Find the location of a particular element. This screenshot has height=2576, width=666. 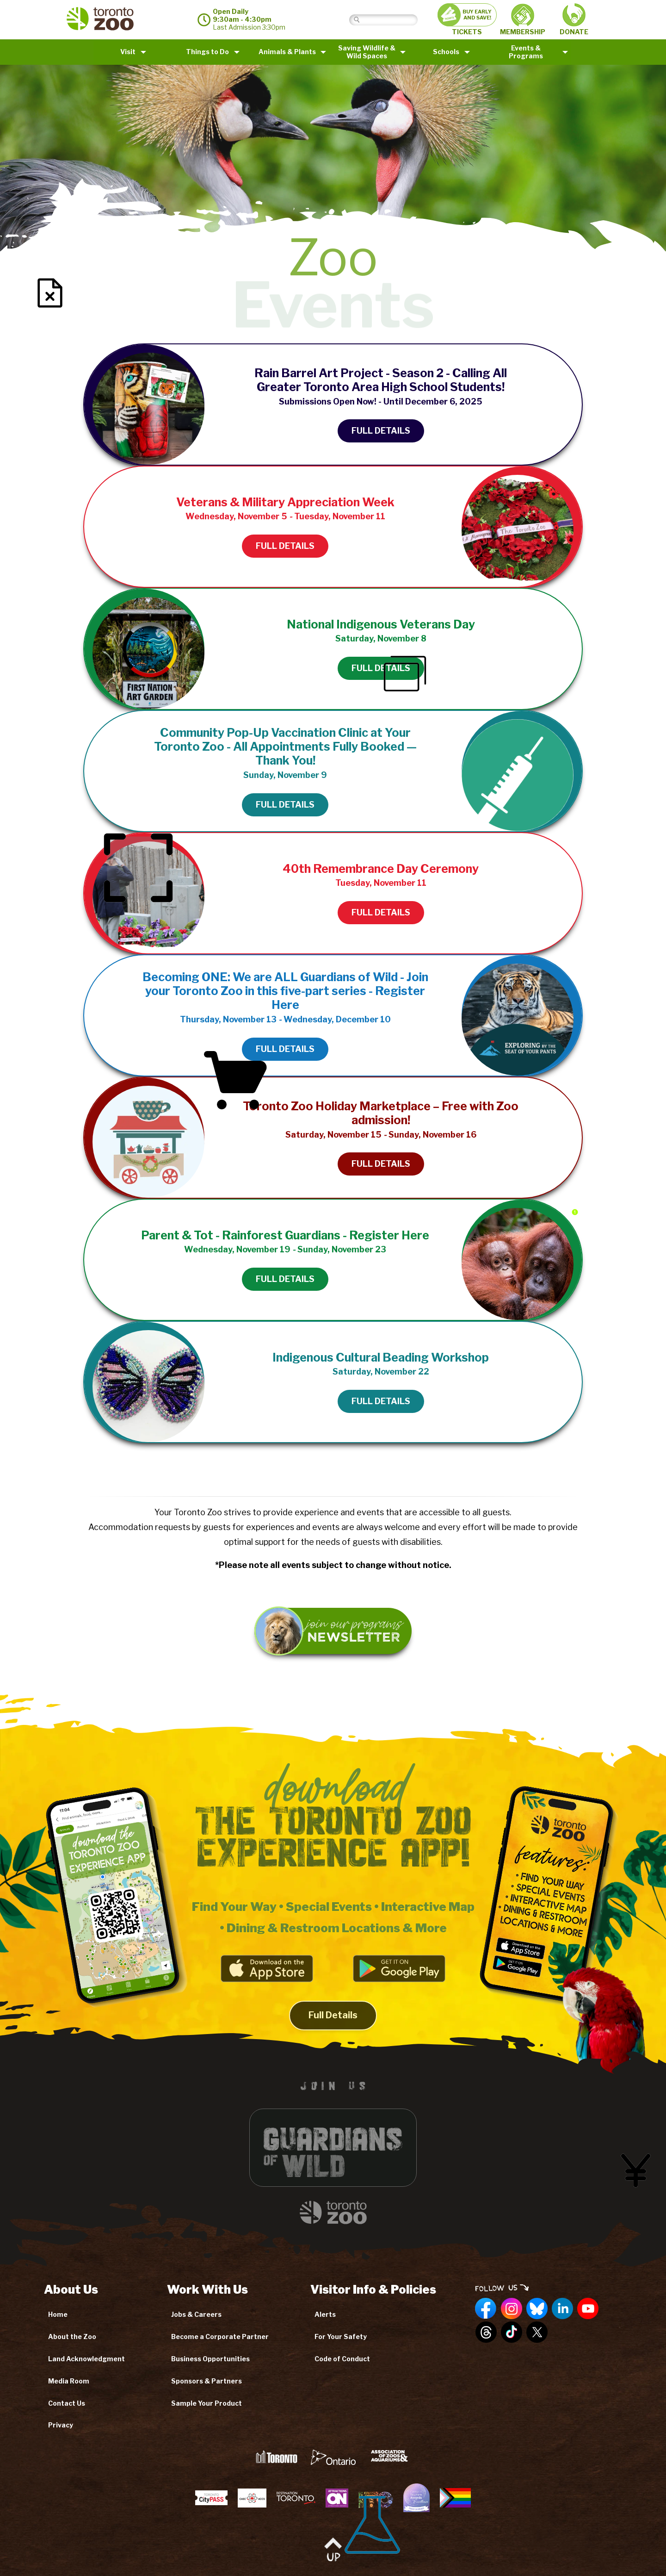

expand to fullscreen mode is located at coordinates (138, 868).